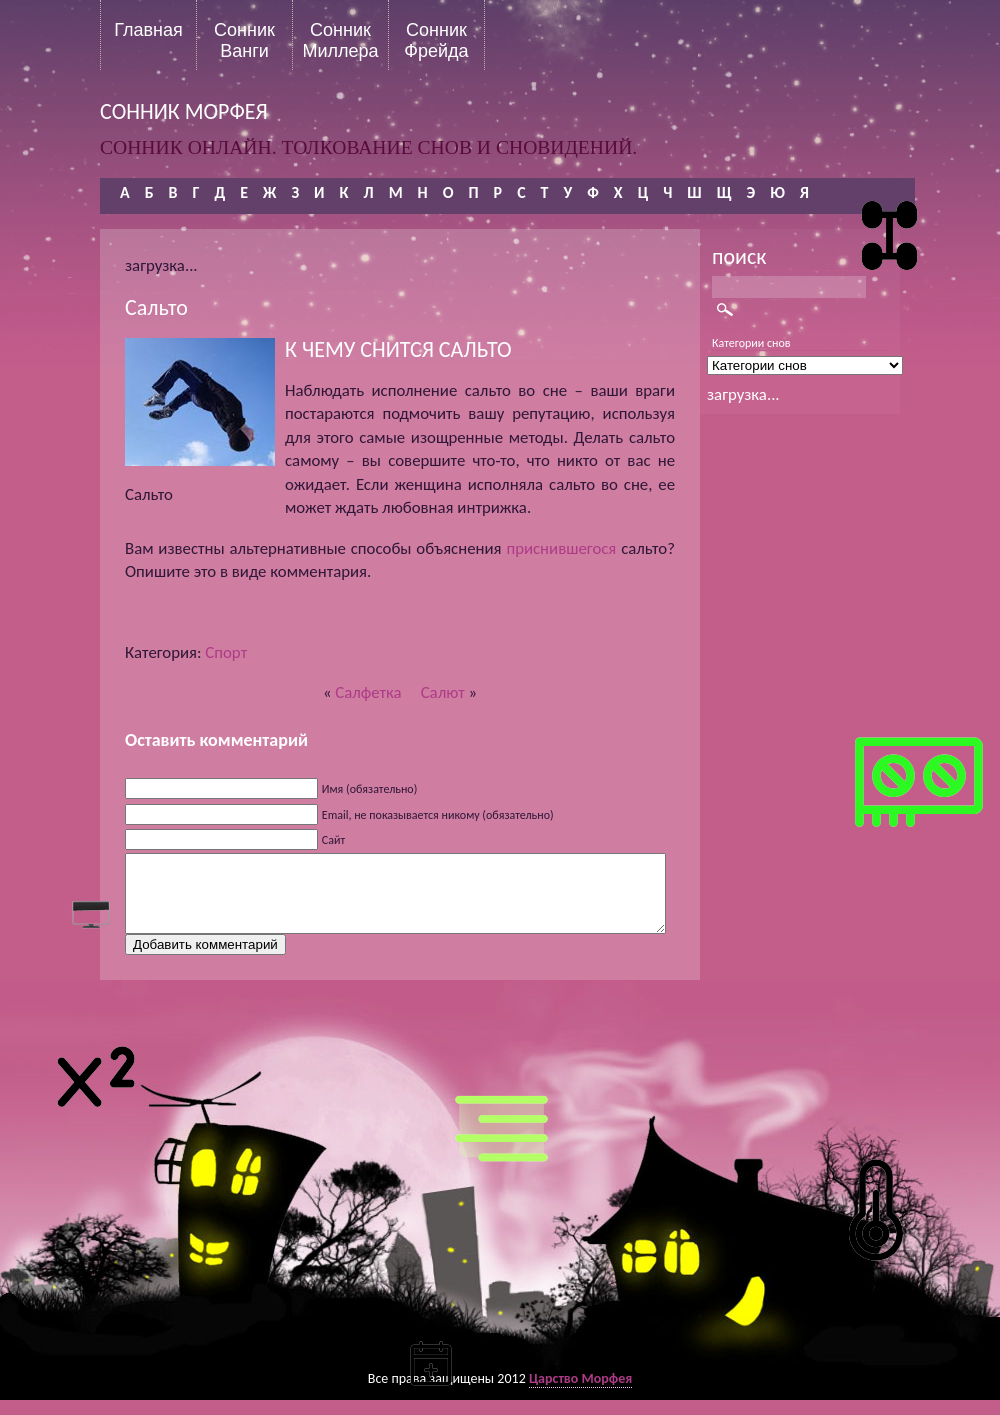 This screenshot has width=1000, height=1415. Describe the element at coordinates (889, 235) in the screenshot. I see `select 4WD or all-wheel drive mode` at that location.